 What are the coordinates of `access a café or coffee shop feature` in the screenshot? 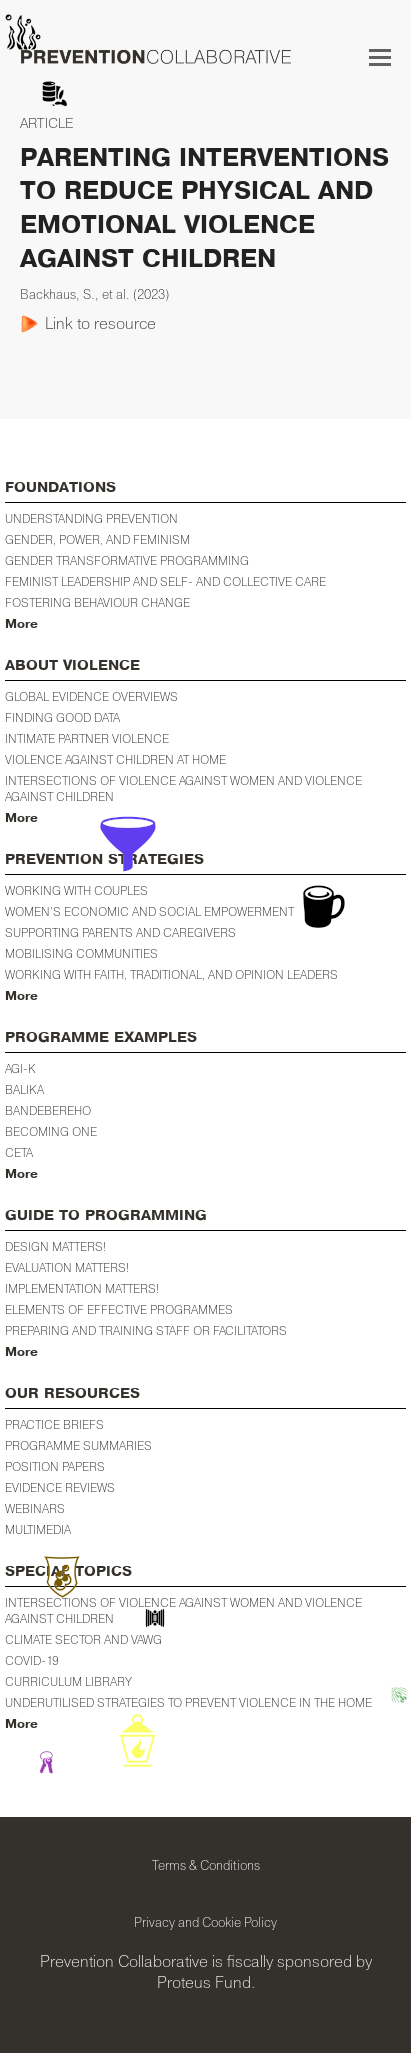 It's located at (322, 906).